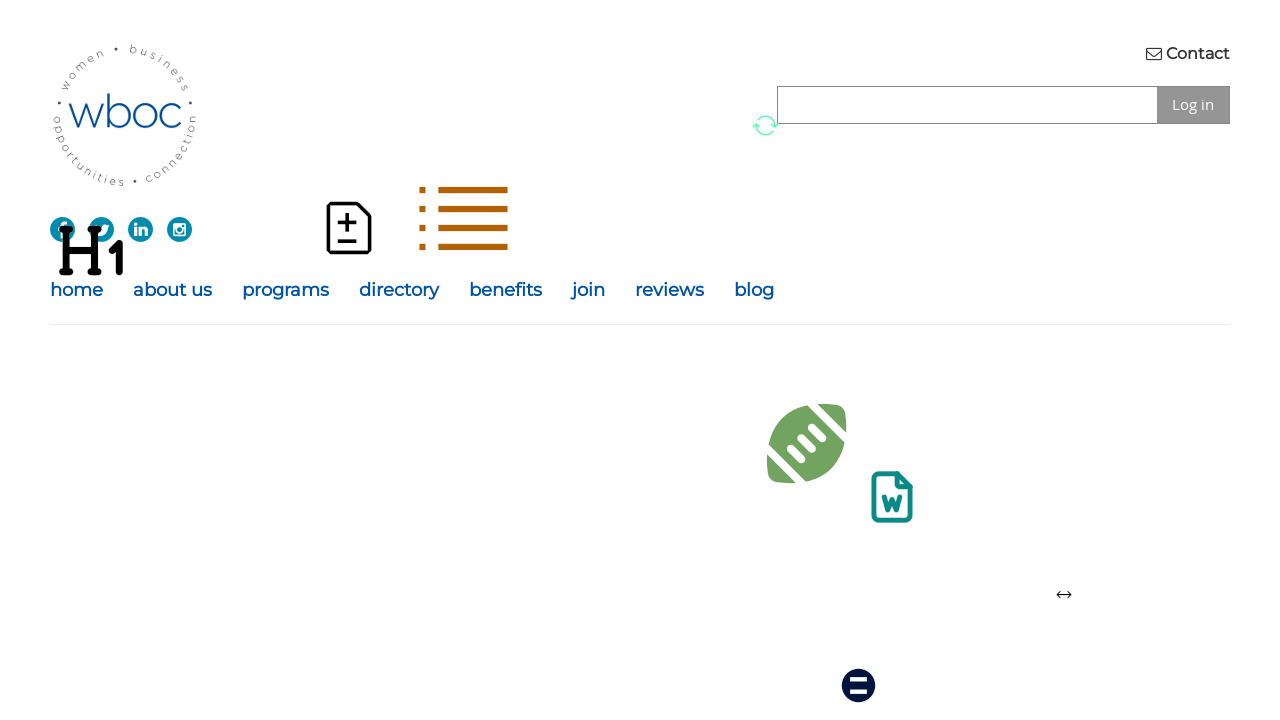 The image size is (1280, 720). Describe the element at coordinates (765, 125) in the screenshot. I see `sync or refresh data` at that location.